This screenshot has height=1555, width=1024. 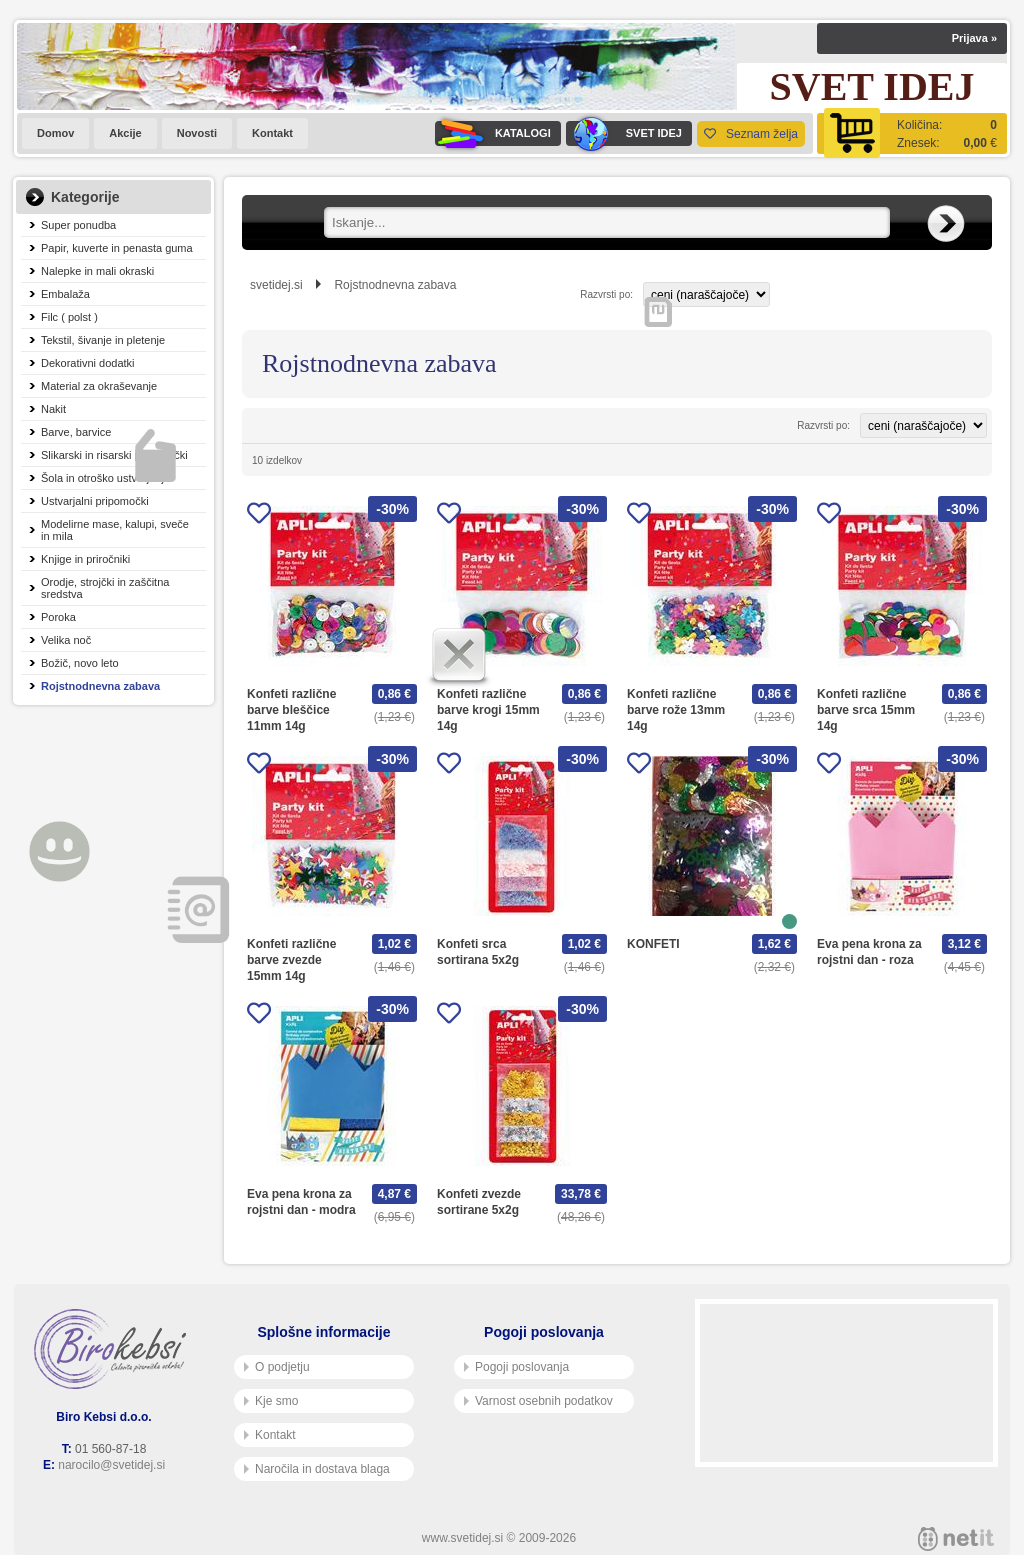 What do you see at coordinates (459, 657) in the screenshot?
I see `indicates a file or content that cannot be read` at bounding box center [459, 657].